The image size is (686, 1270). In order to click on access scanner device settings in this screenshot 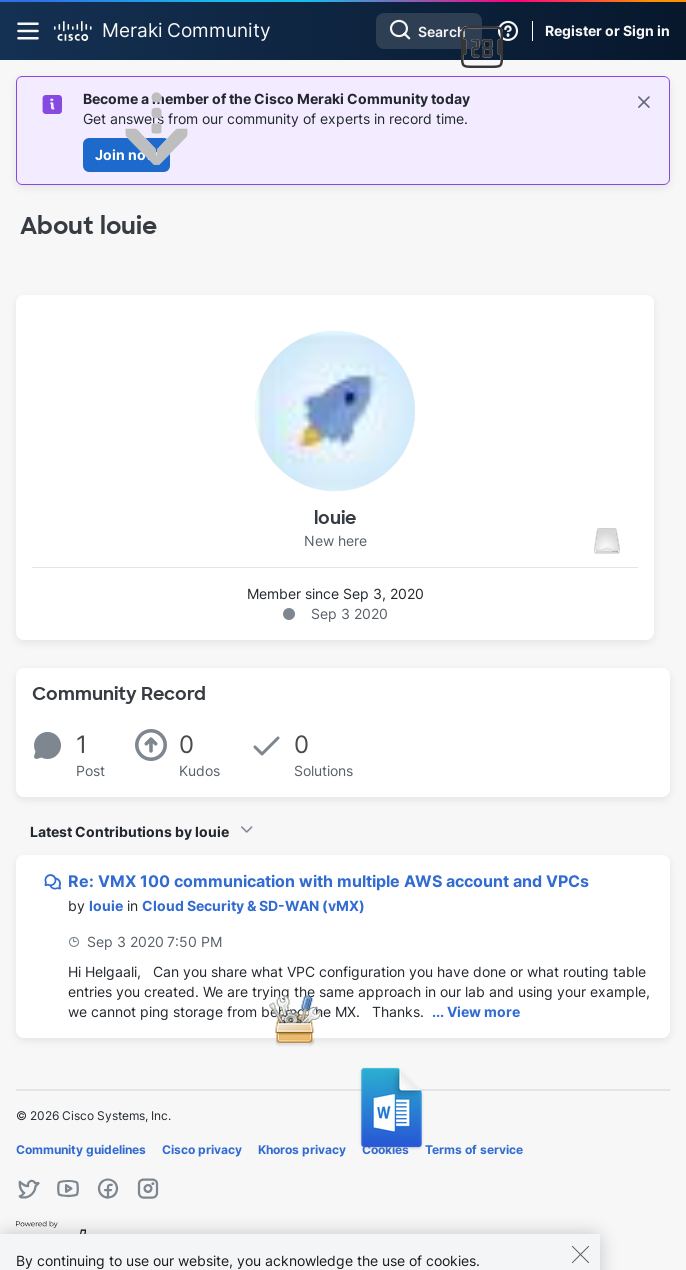, I will do `click(607, 541)`.